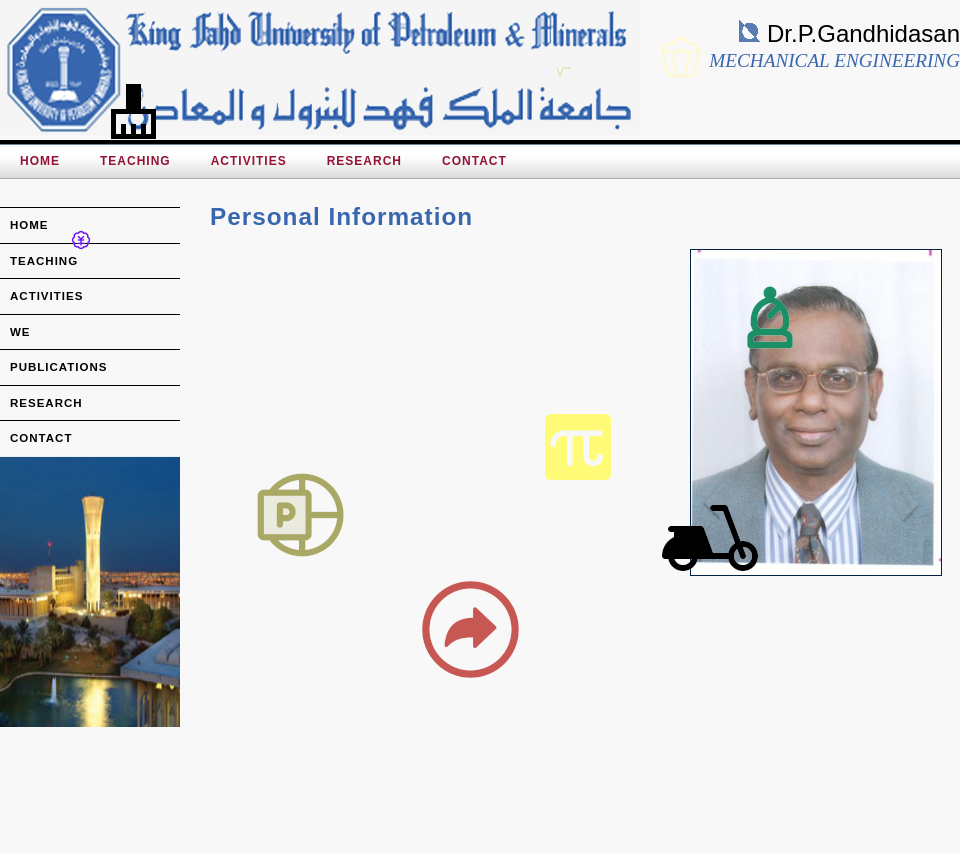  Describe the element at coordinates (563, 71) in the screenshot. I see `insert a square root symbol` at that location.